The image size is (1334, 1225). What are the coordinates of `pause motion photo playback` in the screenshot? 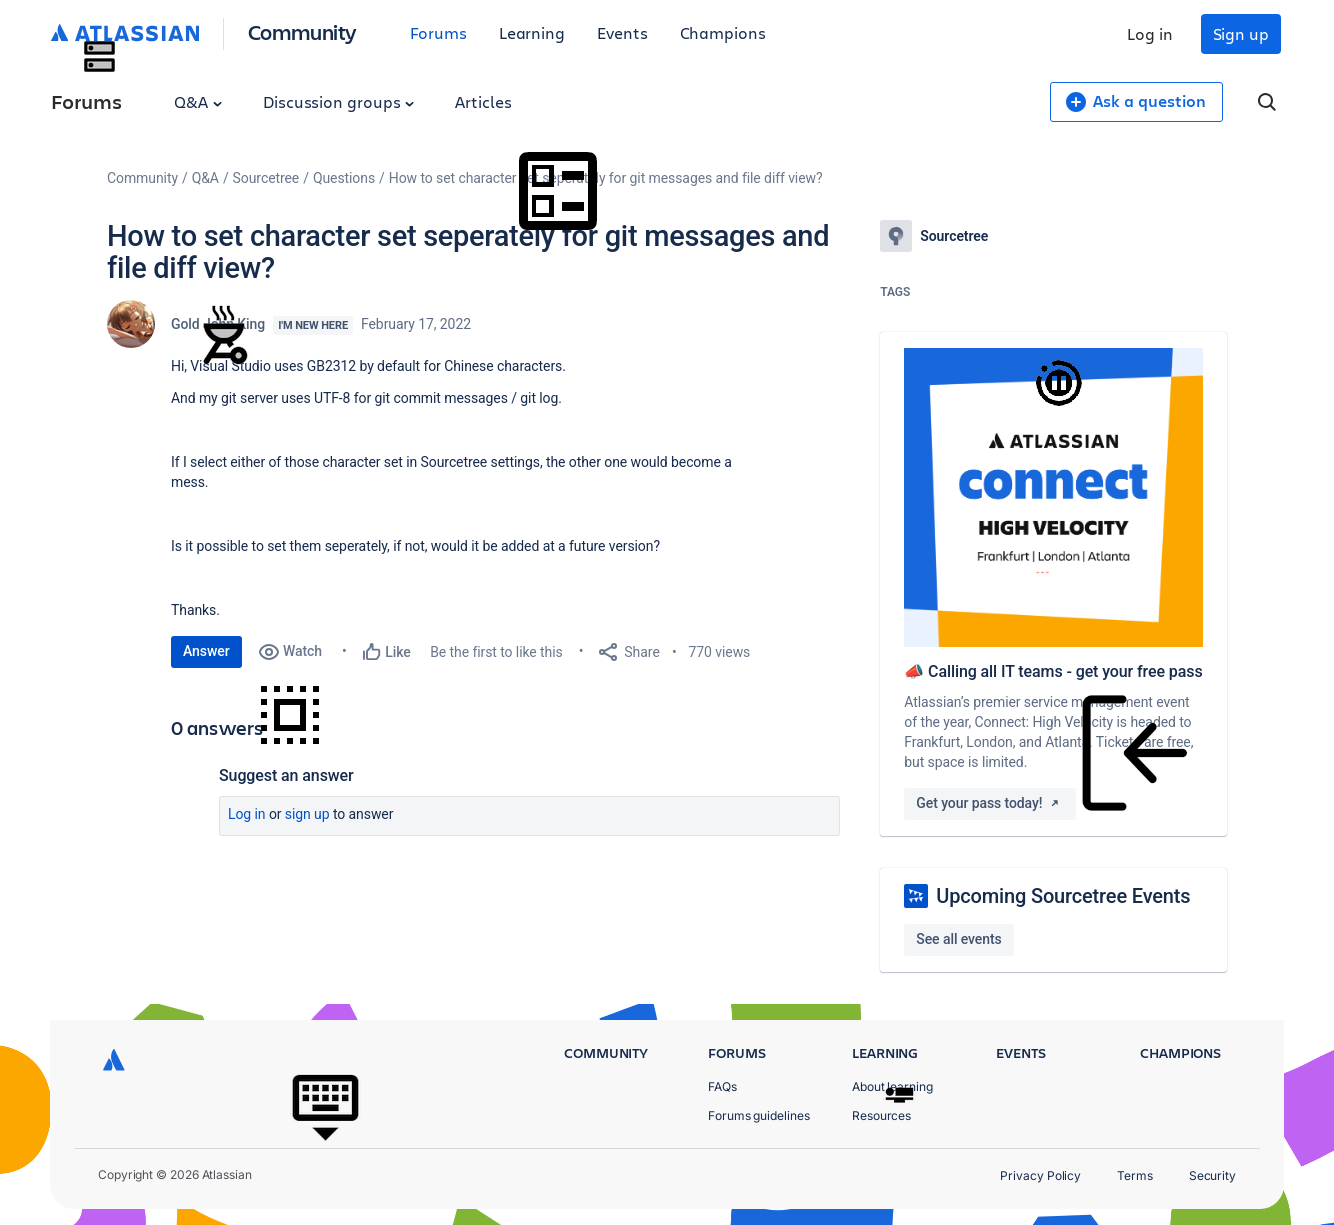 It's located at (1059, 383).